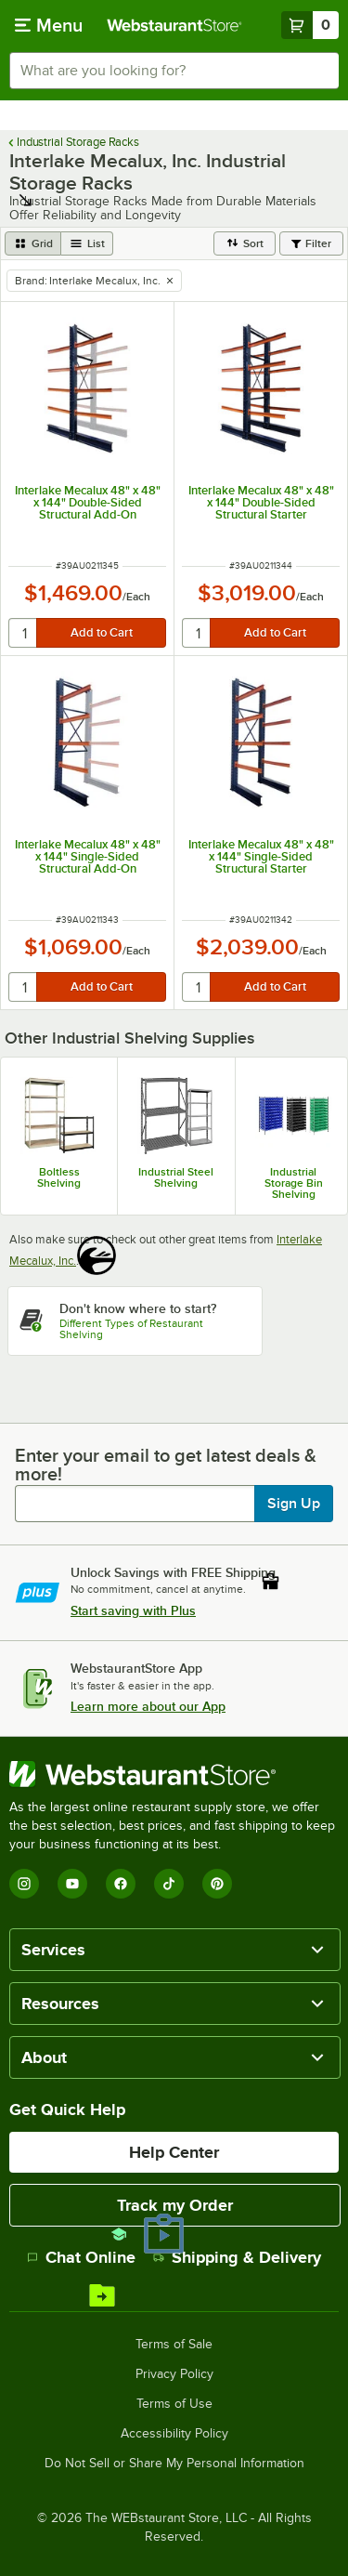 The width and height of the screenshot is (348, 2576). What do you see at coordinates (102, 2295) in the screenshot?
I see `move files to another folder` at bounding box center [102, 2295].